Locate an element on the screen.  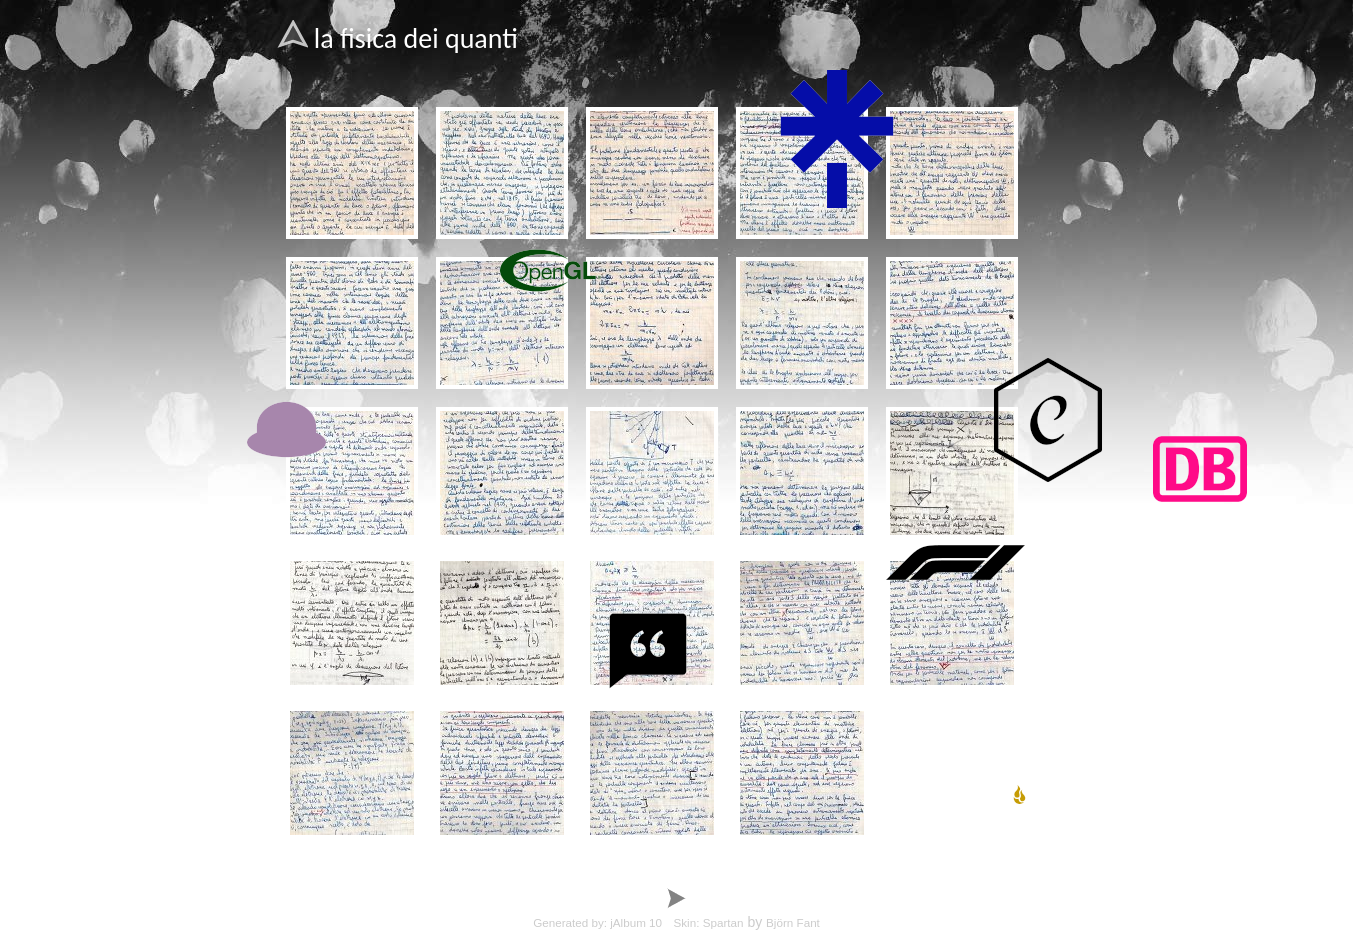
visit linktree profile is located at coordinates (837, 139).